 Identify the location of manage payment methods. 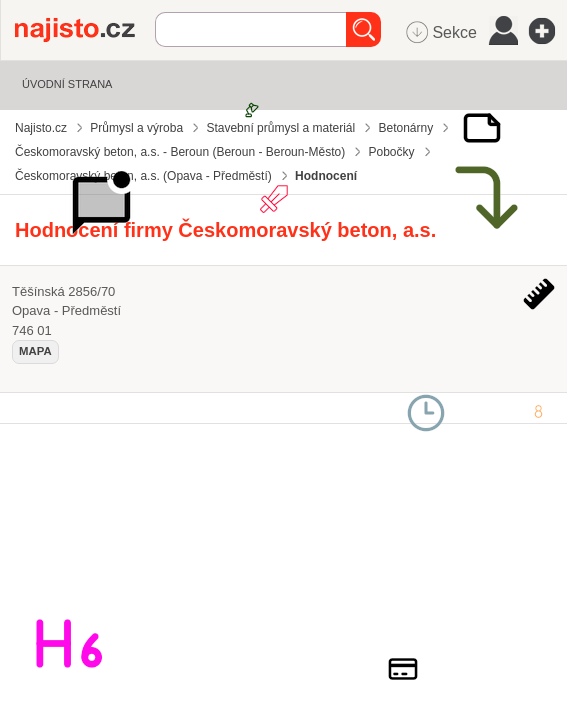
(403, 669).